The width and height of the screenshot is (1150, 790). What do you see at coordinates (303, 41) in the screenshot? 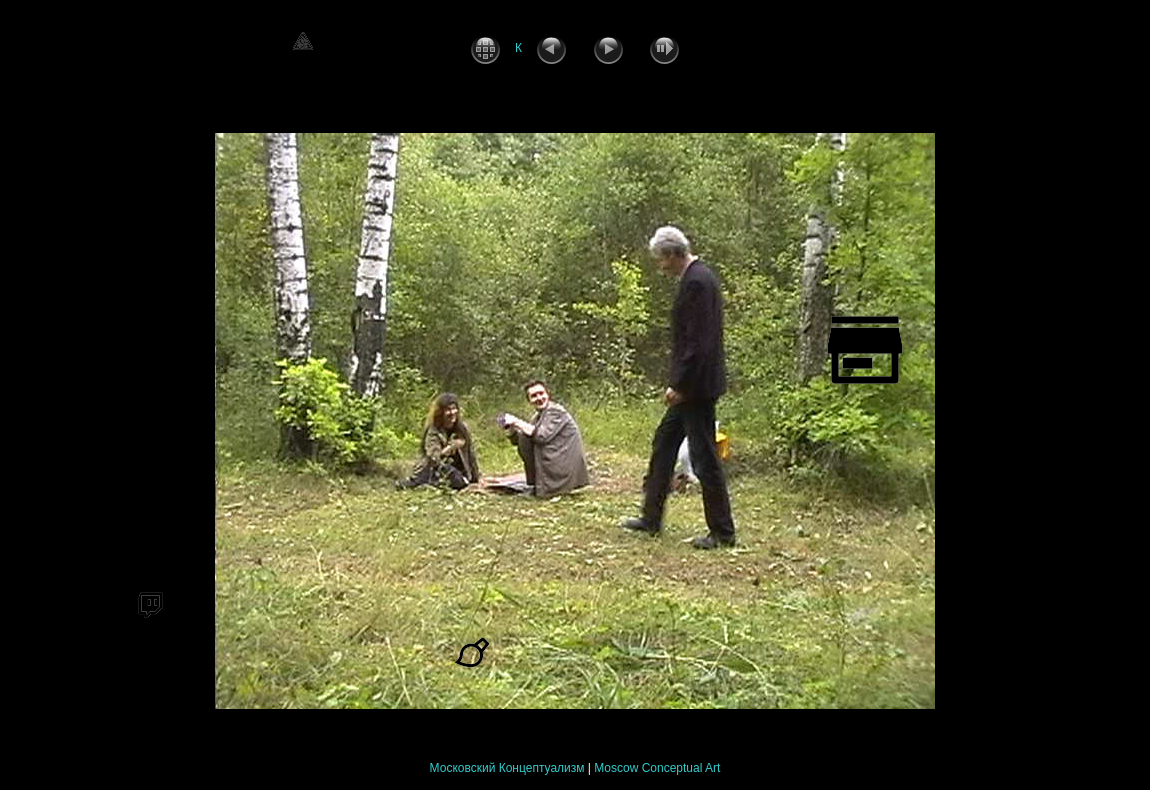
I see `open the Affine app` at bounding box center [303, 41].